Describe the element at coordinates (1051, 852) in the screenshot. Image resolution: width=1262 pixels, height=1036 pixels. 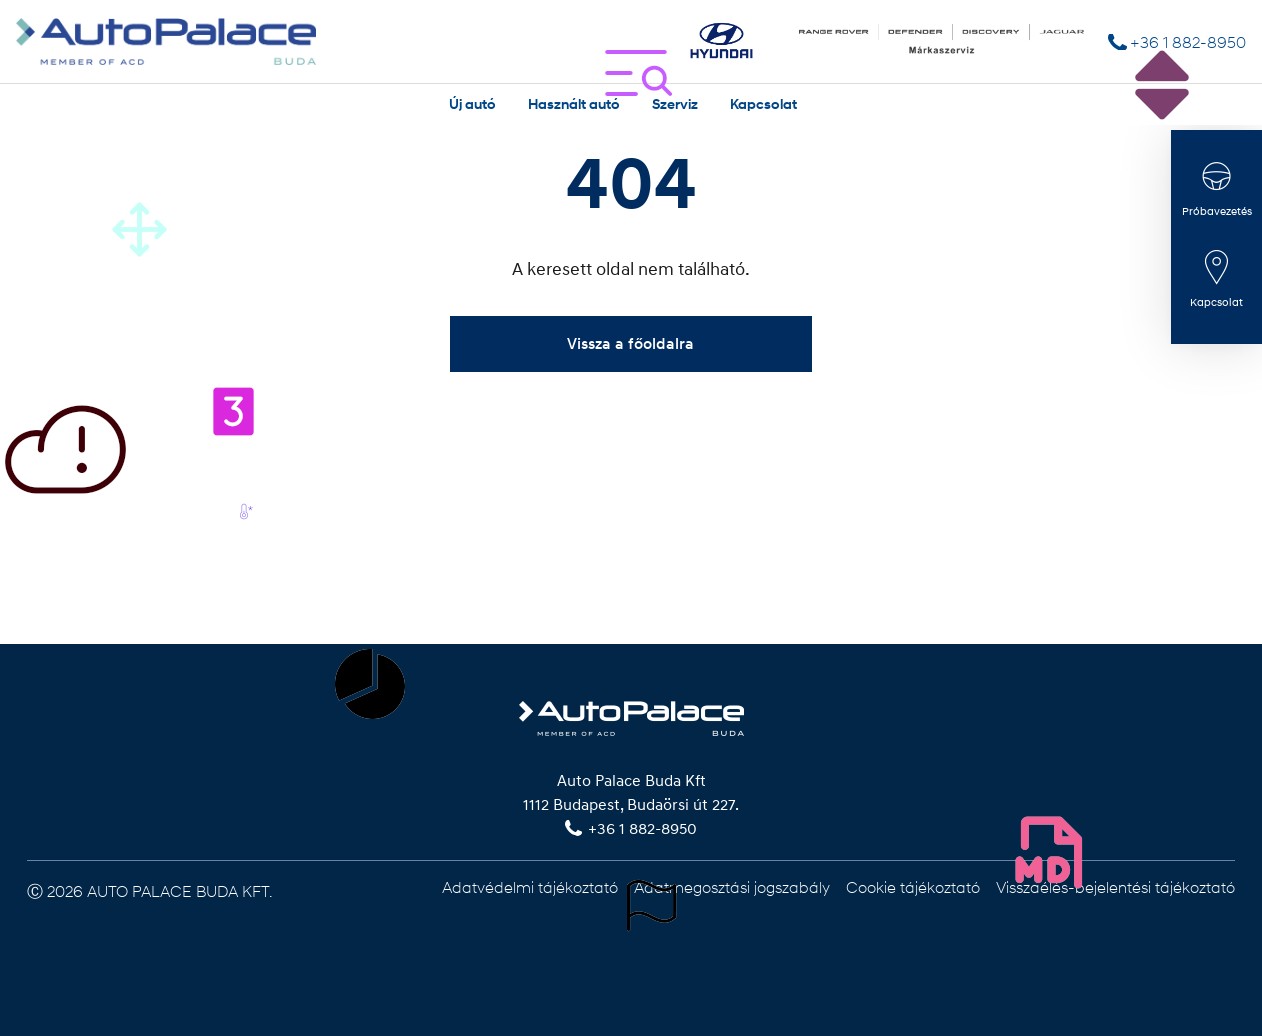
I see `open a markdown file` at that location.